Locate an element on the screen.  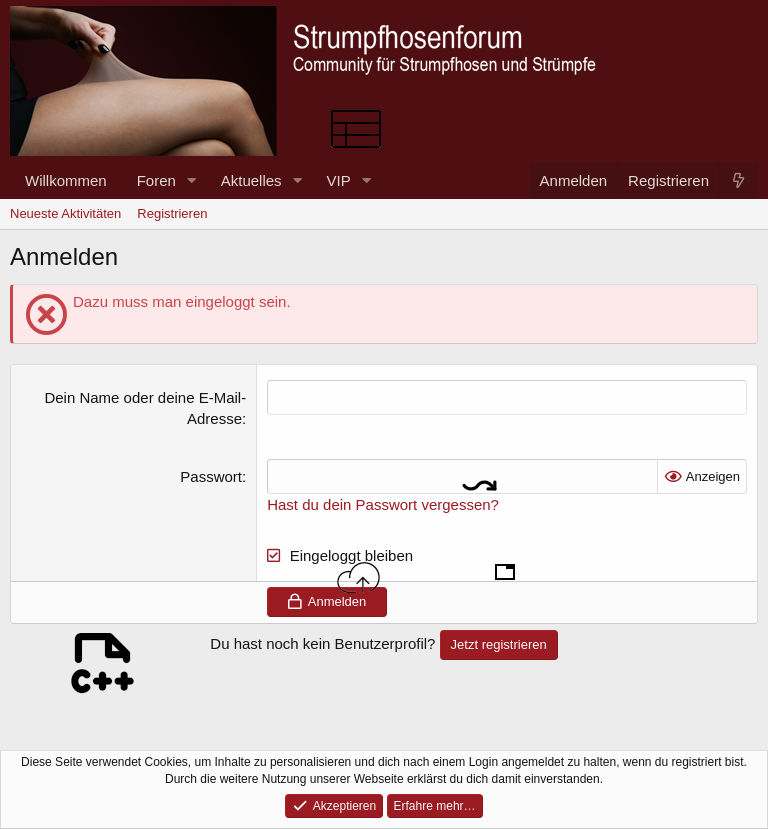
a C++ source code file is located at coordinates (102, 665).